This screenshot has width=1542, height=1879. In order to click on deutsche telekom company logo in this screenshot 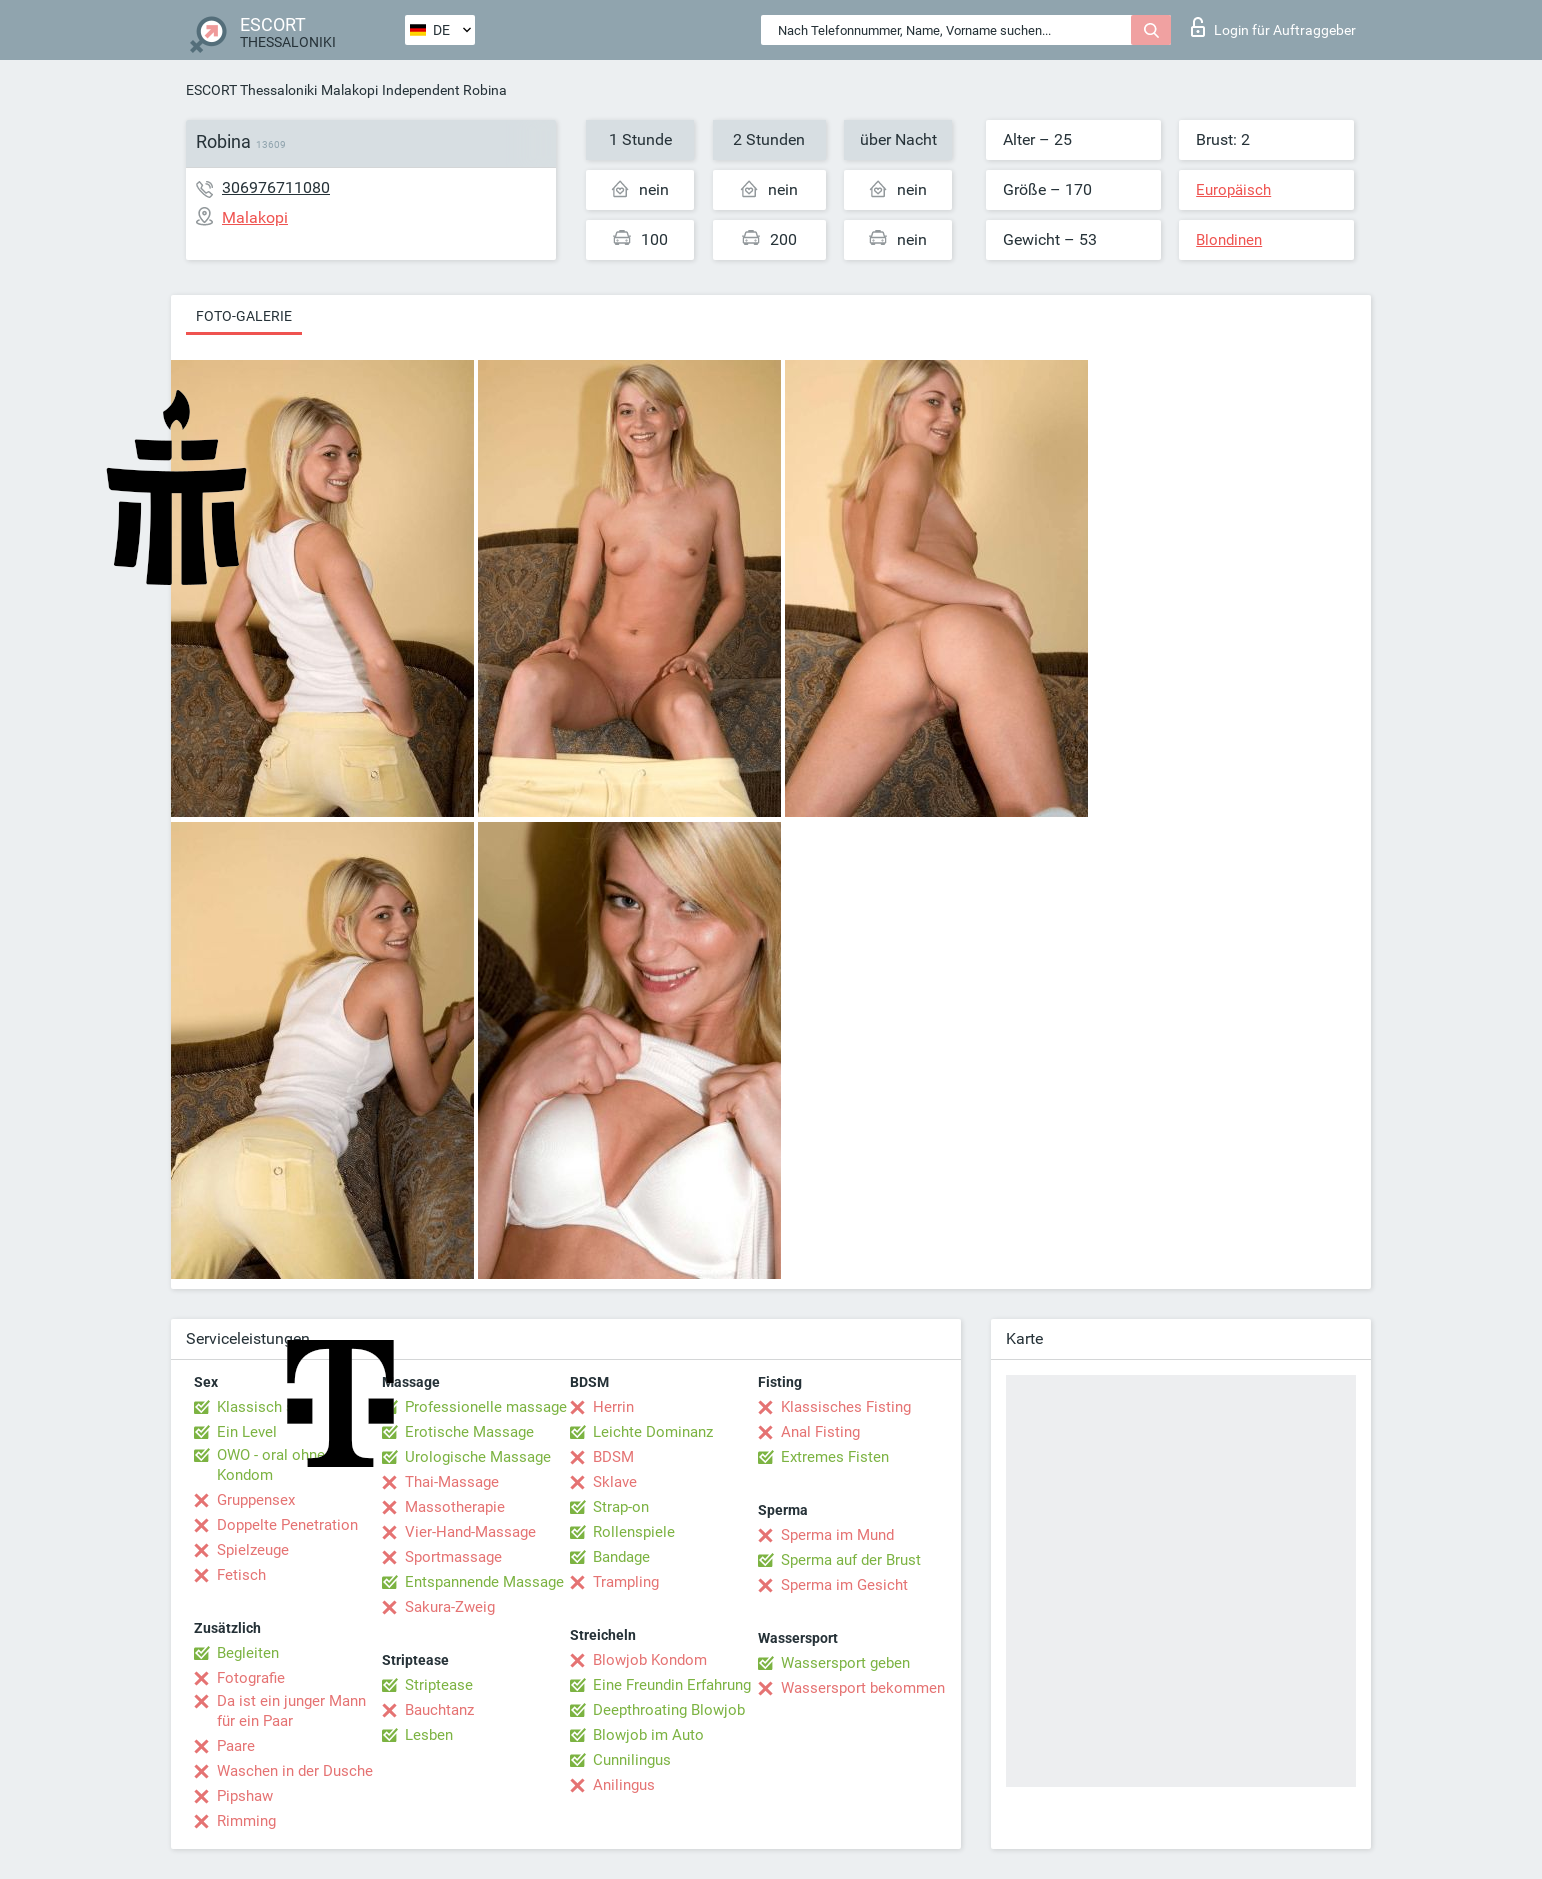, I will do `click(340, 1403)`.